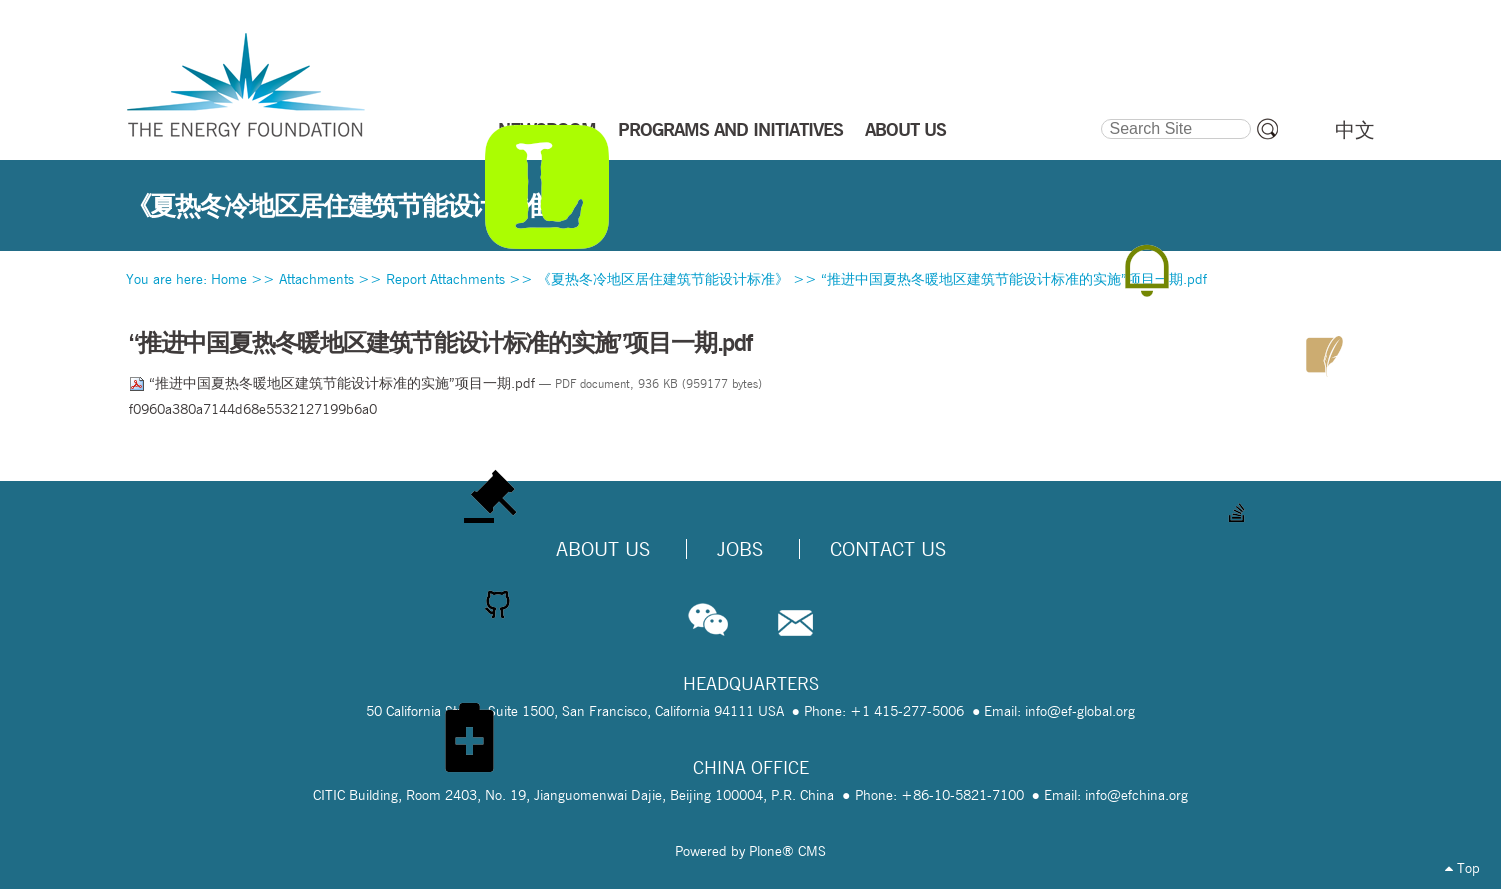  Describe the element at coordinates (498, 604) in the screenshot. I see `view GitHub profile or repository` at that location.